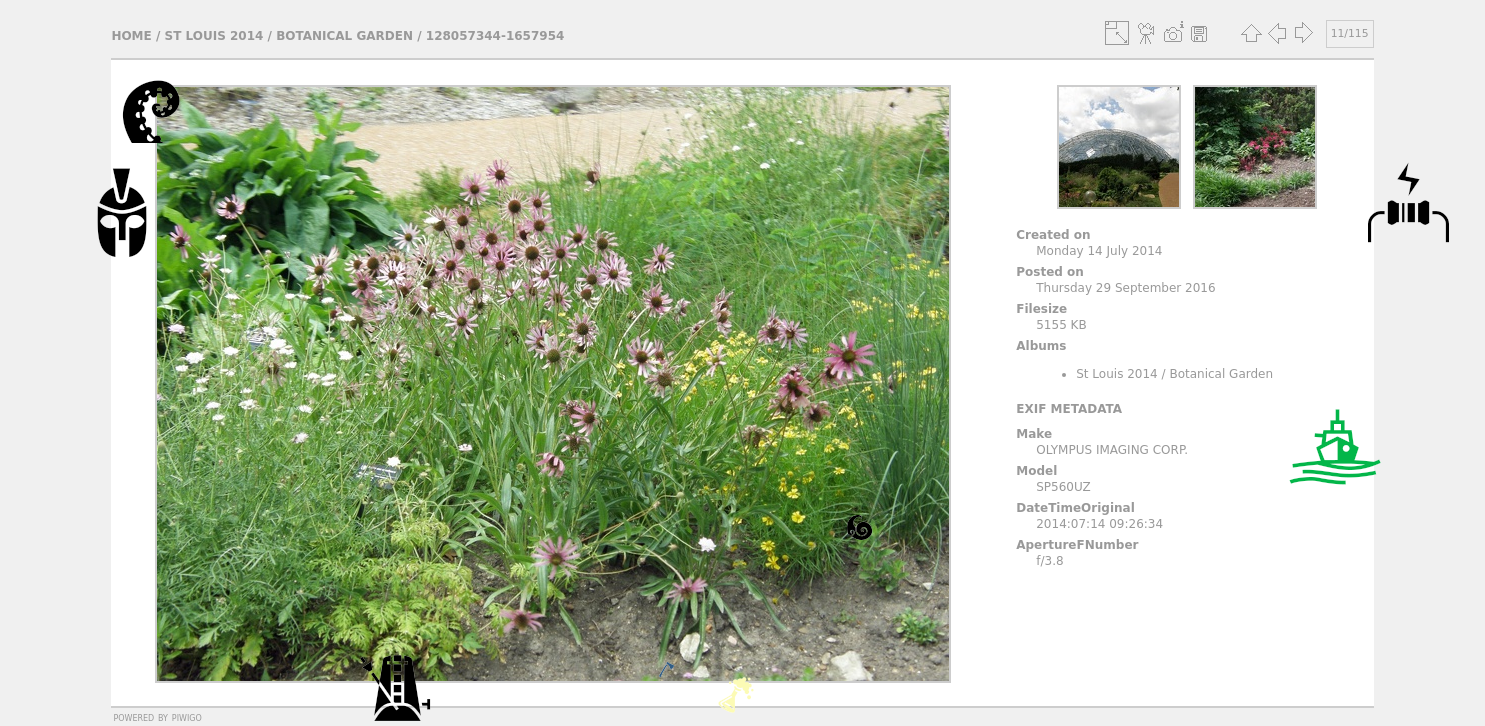 The height and width of the screenshot is (726, 1485). What do you see at coordinates (151, 112) in the screenshot?
I see `indicates a sea creature or ocean-themed game element` at bounding box center [151, 112].